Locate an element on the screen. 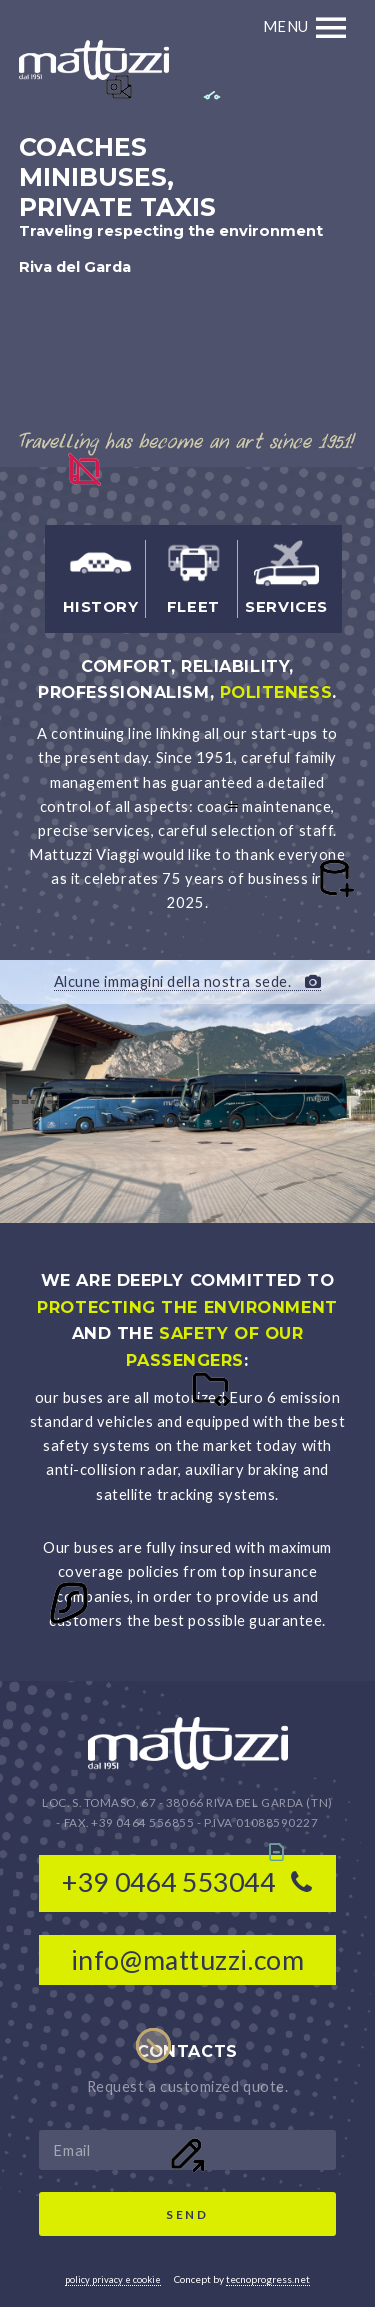 The image size is (375, 2307). indicates circuit is disconnected or open is located at coordinates (212, 97).